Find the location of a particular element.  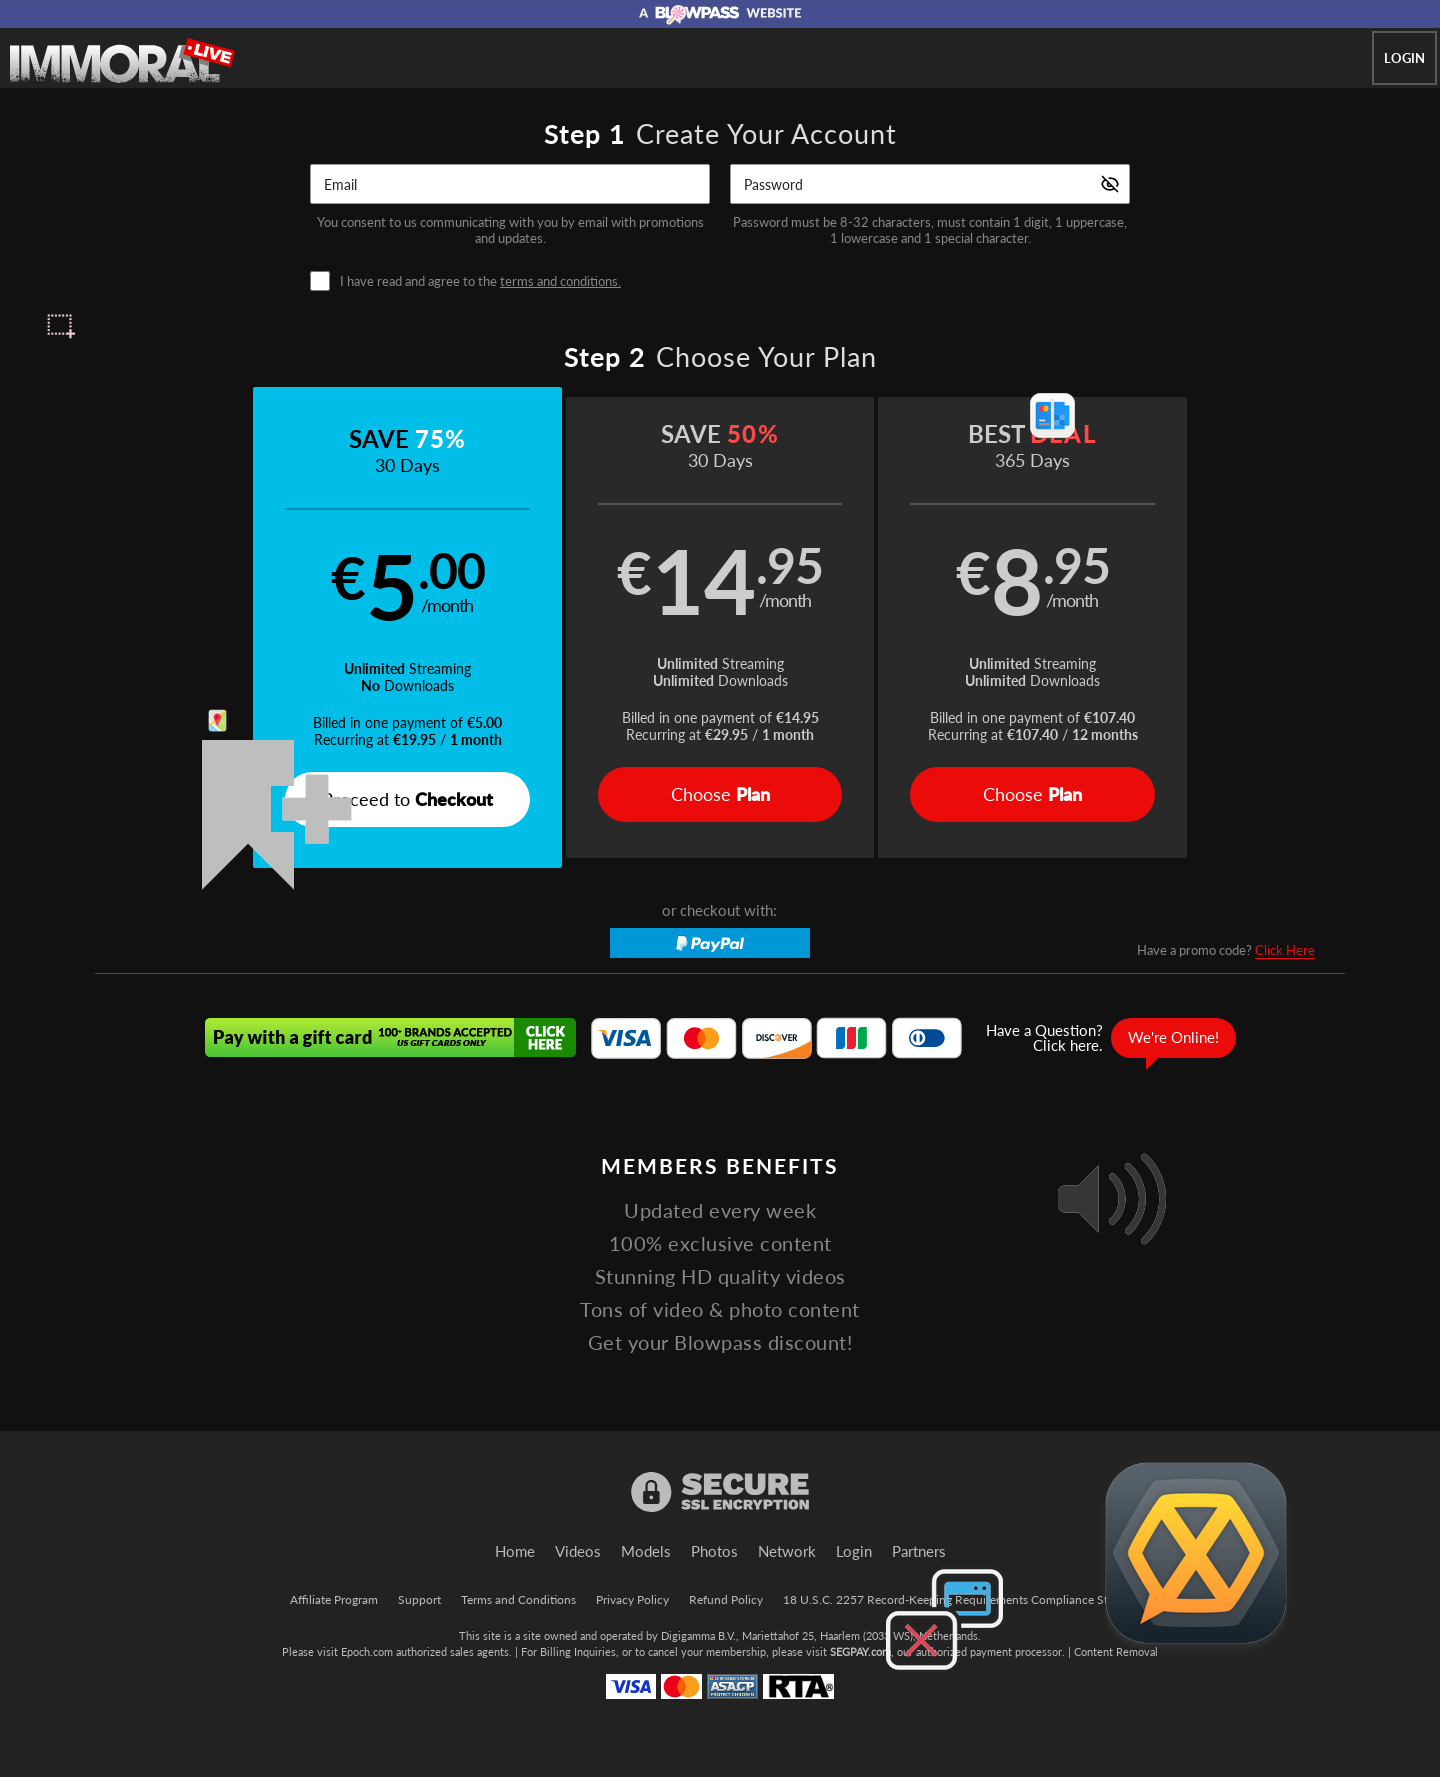

disconnect or shut down external display is located at coordinates (944, 1619).